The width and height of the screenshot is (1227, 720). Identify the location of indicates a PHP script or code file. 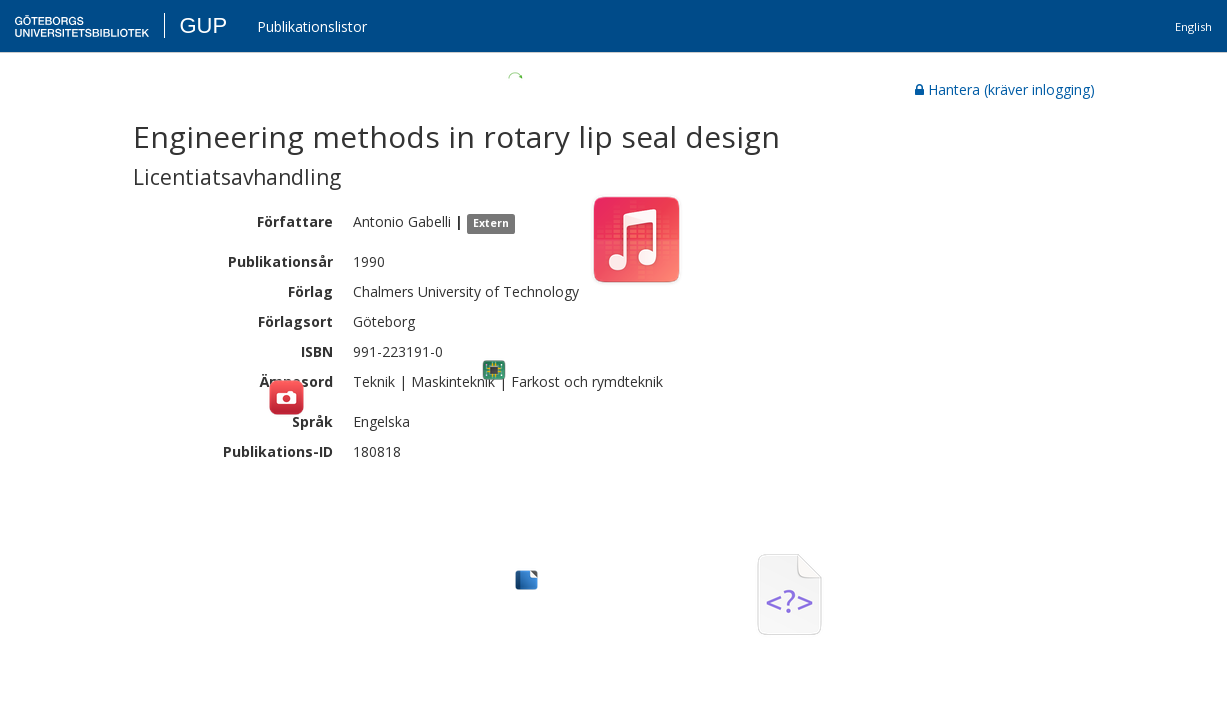
(789, 594).